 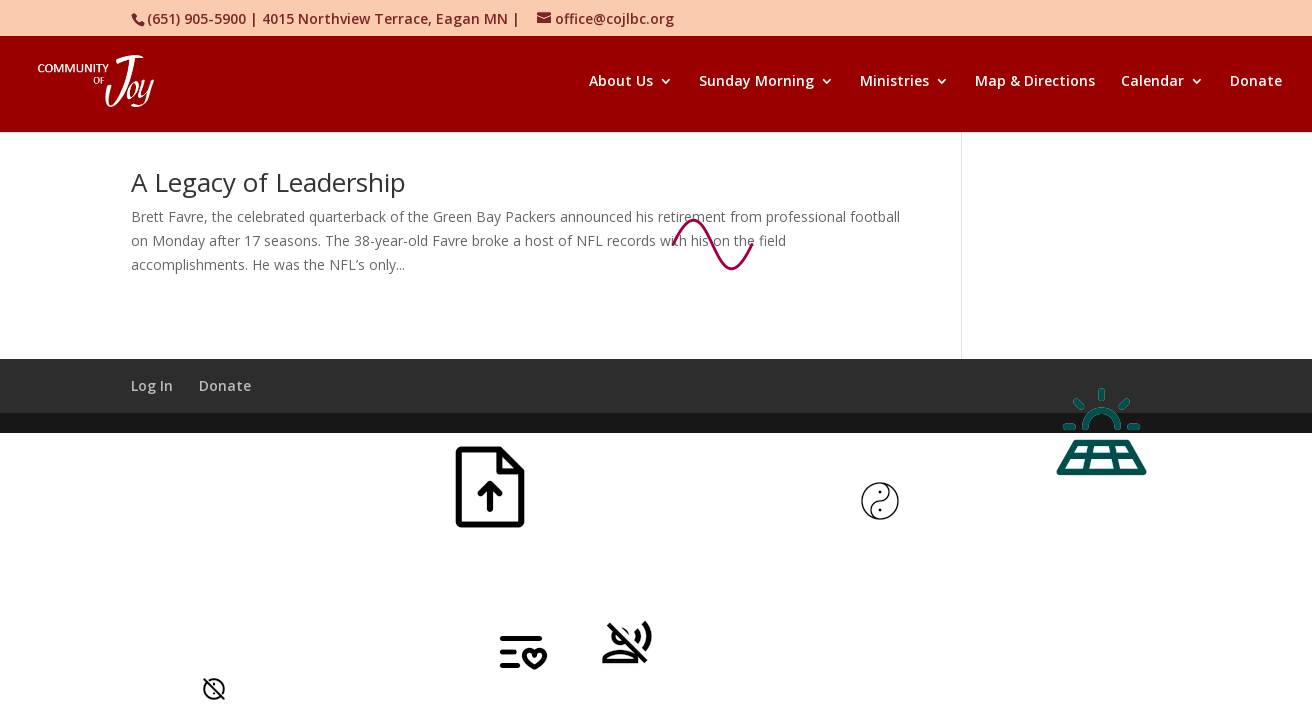 I want to click on view solar energy or panel status, so click(x=1101, y=436).